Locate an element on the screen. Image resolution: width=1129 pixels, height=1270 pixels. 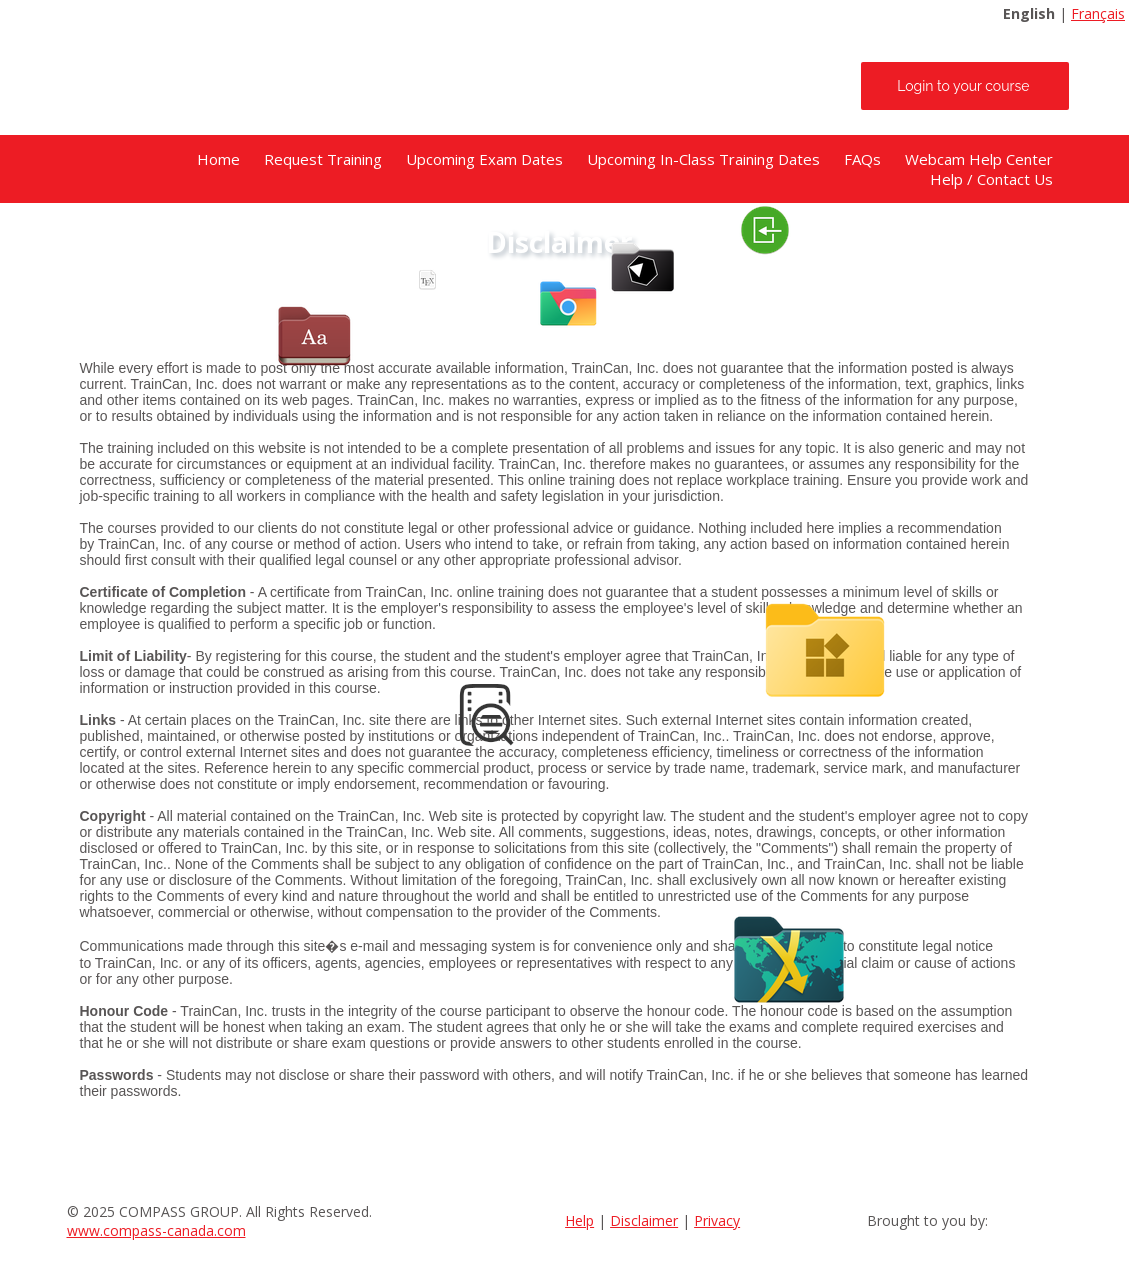
open crystal or gem-related files folder is located at coordinates (642, 268).